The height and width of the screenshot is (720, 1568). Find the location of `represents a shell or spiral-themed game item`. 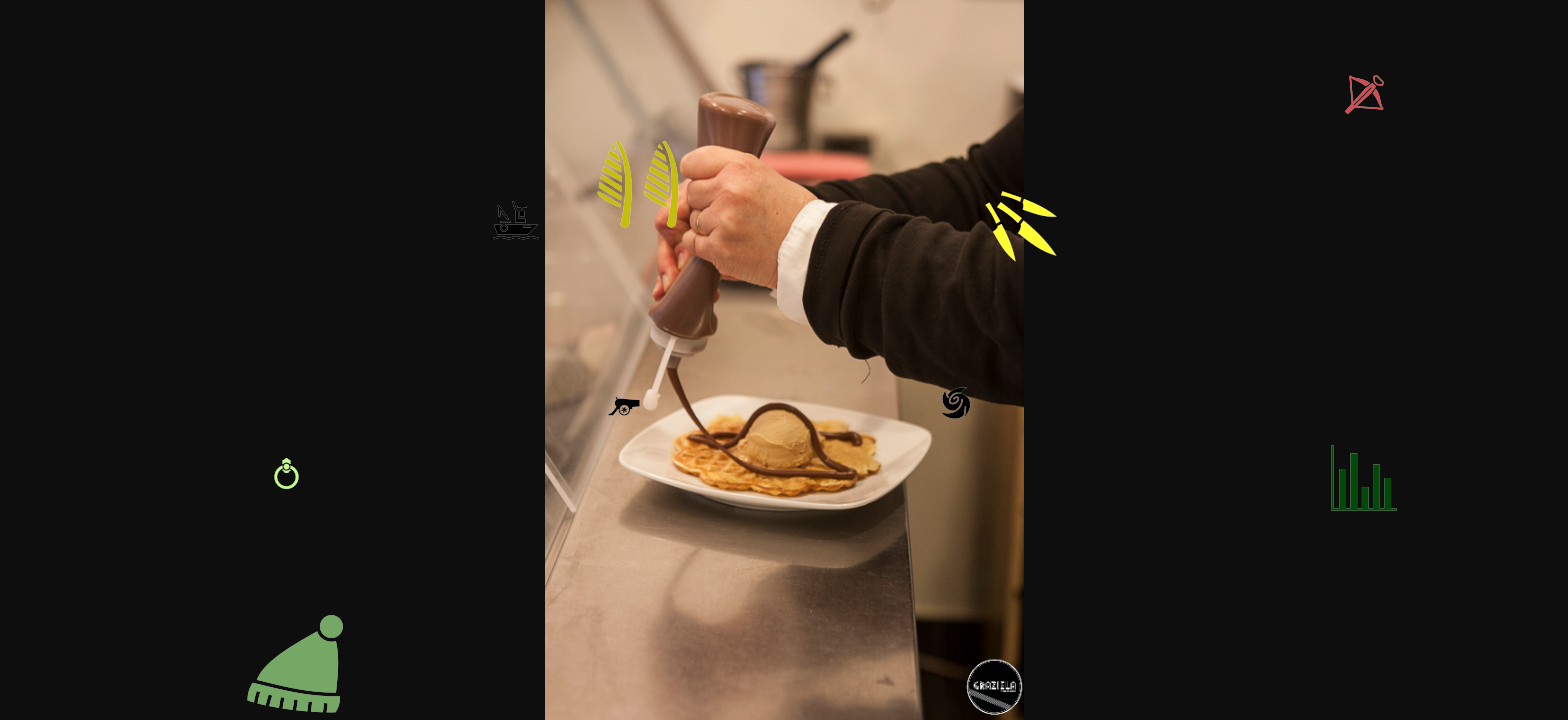

represents a shell or spiral-themed game item is located at coordinates (956, 403).